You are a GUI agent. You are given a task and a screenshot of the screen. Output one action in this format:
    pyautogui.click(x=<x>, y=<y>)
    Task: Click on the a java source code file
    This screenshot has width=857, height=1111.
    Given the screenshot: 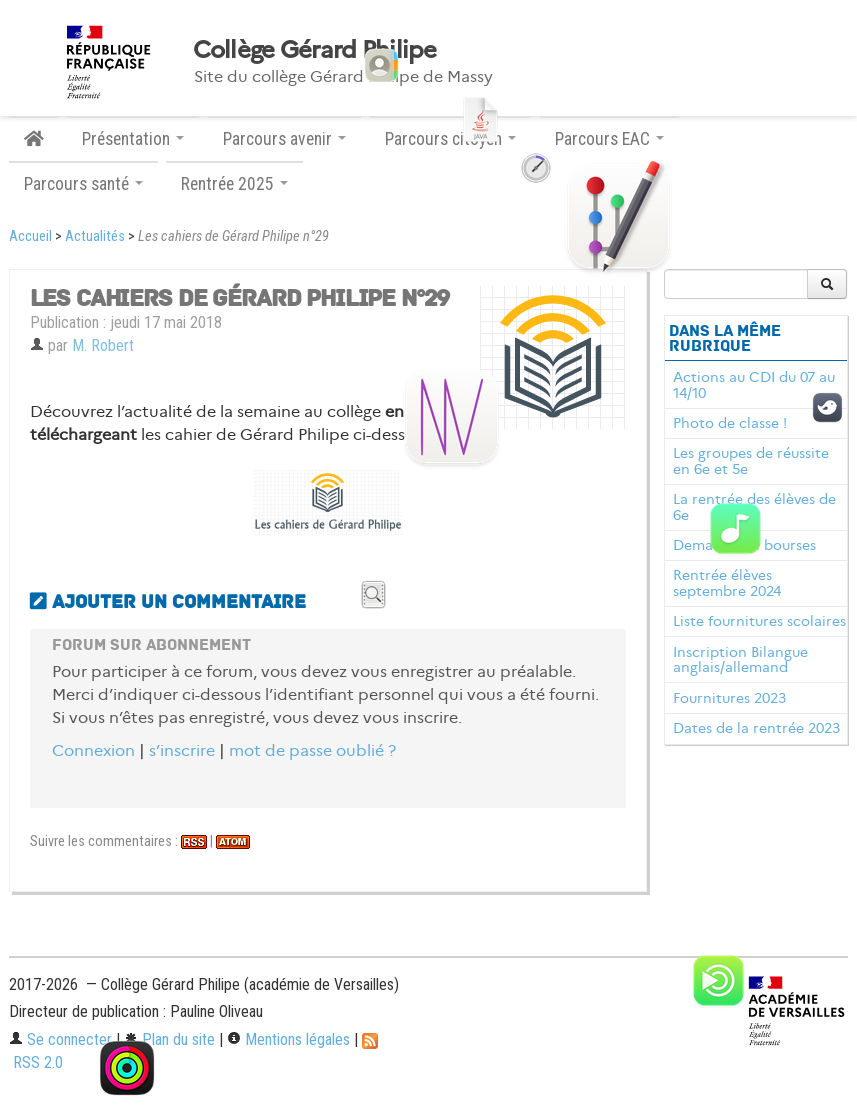 What is the action you would take?
    pyautogui.click(x=480, y=120)
    